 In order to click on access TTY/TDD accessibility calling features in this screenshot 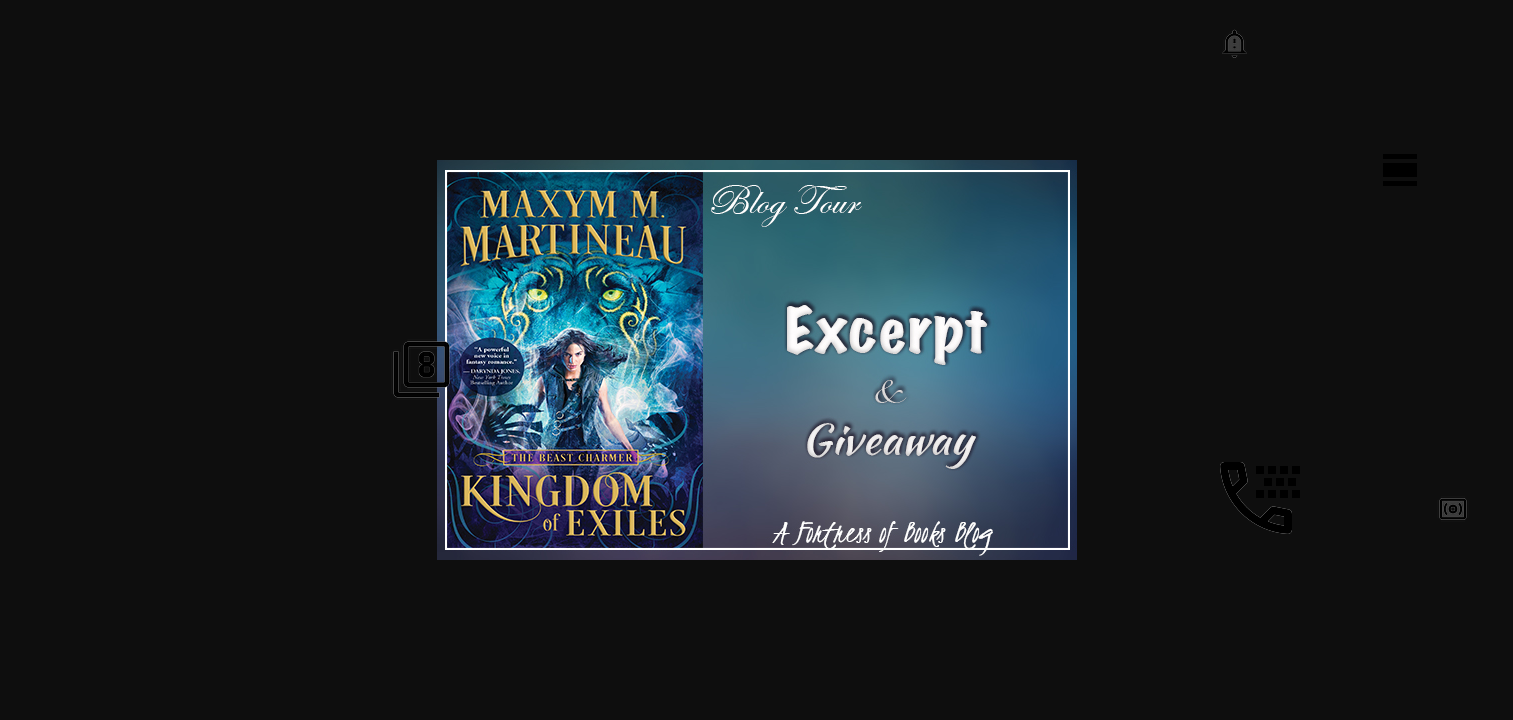, I will do `click(1260, 498)`.